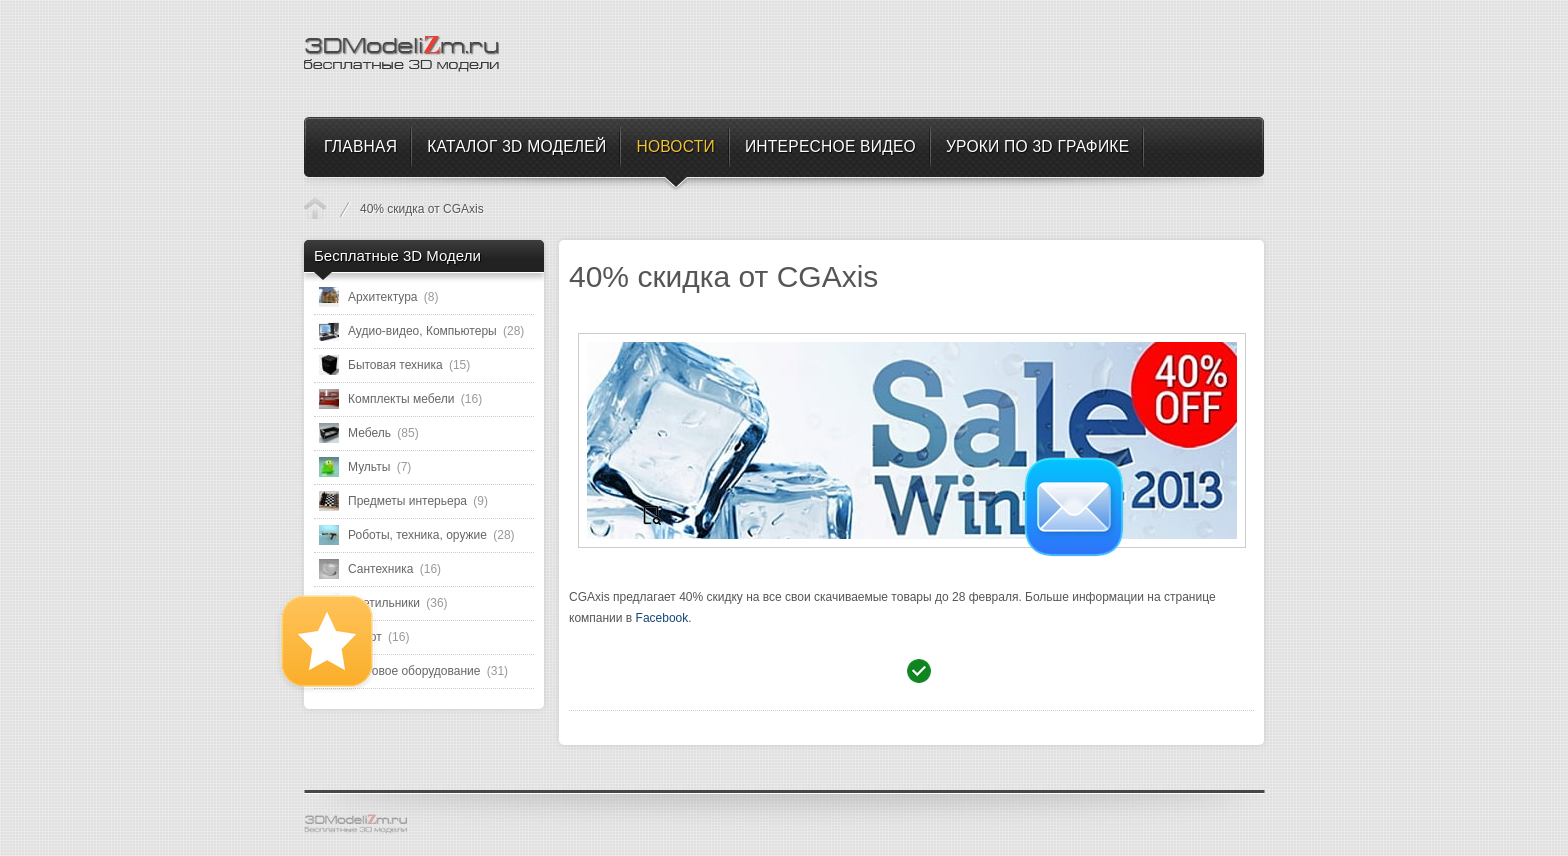 Image resolution: width=1568 pixels, height=856 pixels. I want to click on confirm or accept an action, so click(919, 671).